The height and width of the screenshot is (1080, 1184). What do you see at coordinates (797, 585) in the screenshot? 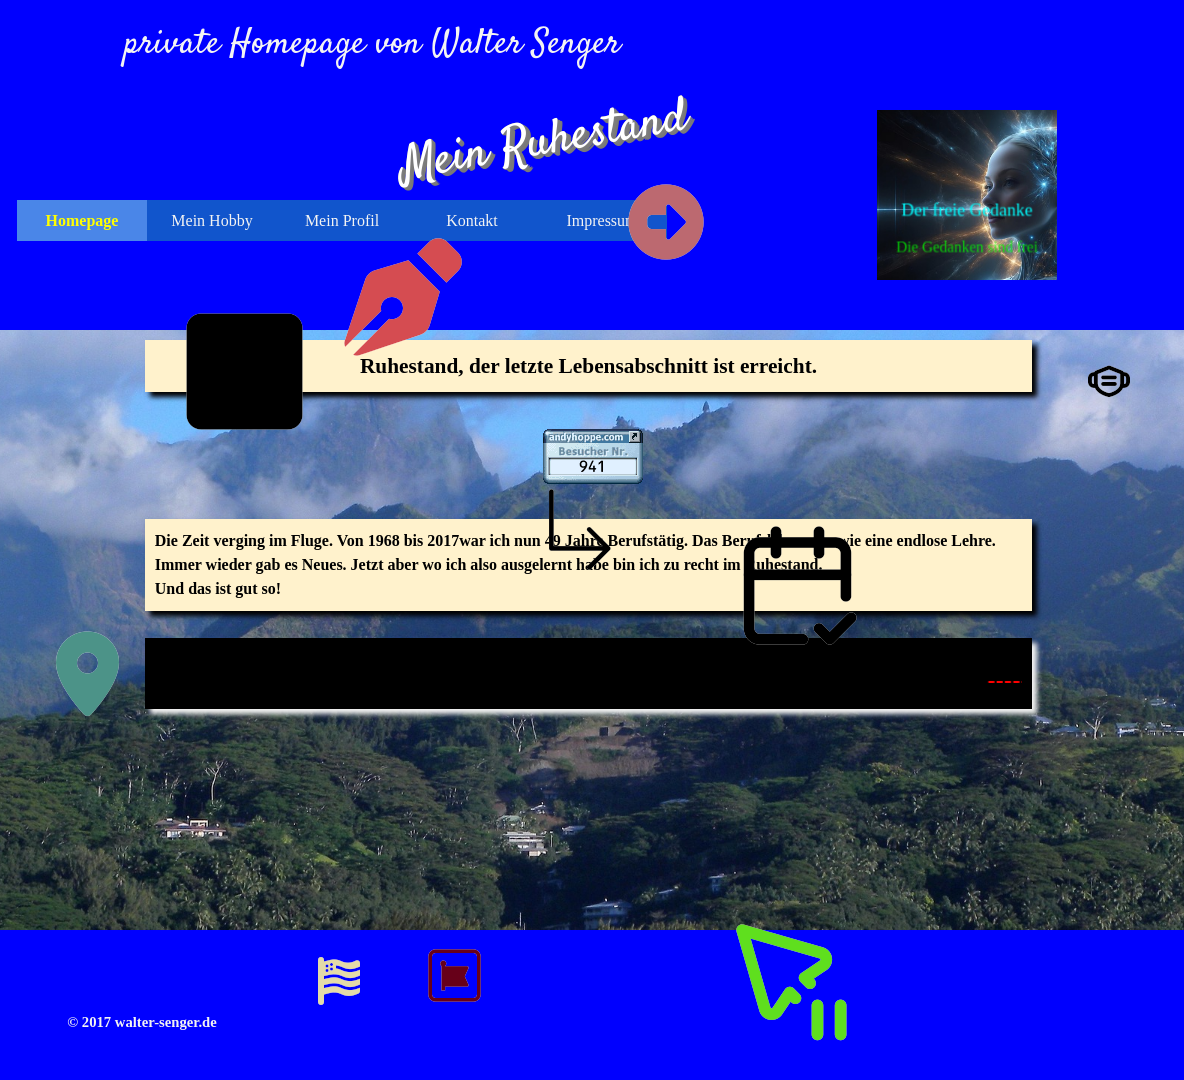
I see `confirm or complete a scheduled event` at bounding box center [797, 585].